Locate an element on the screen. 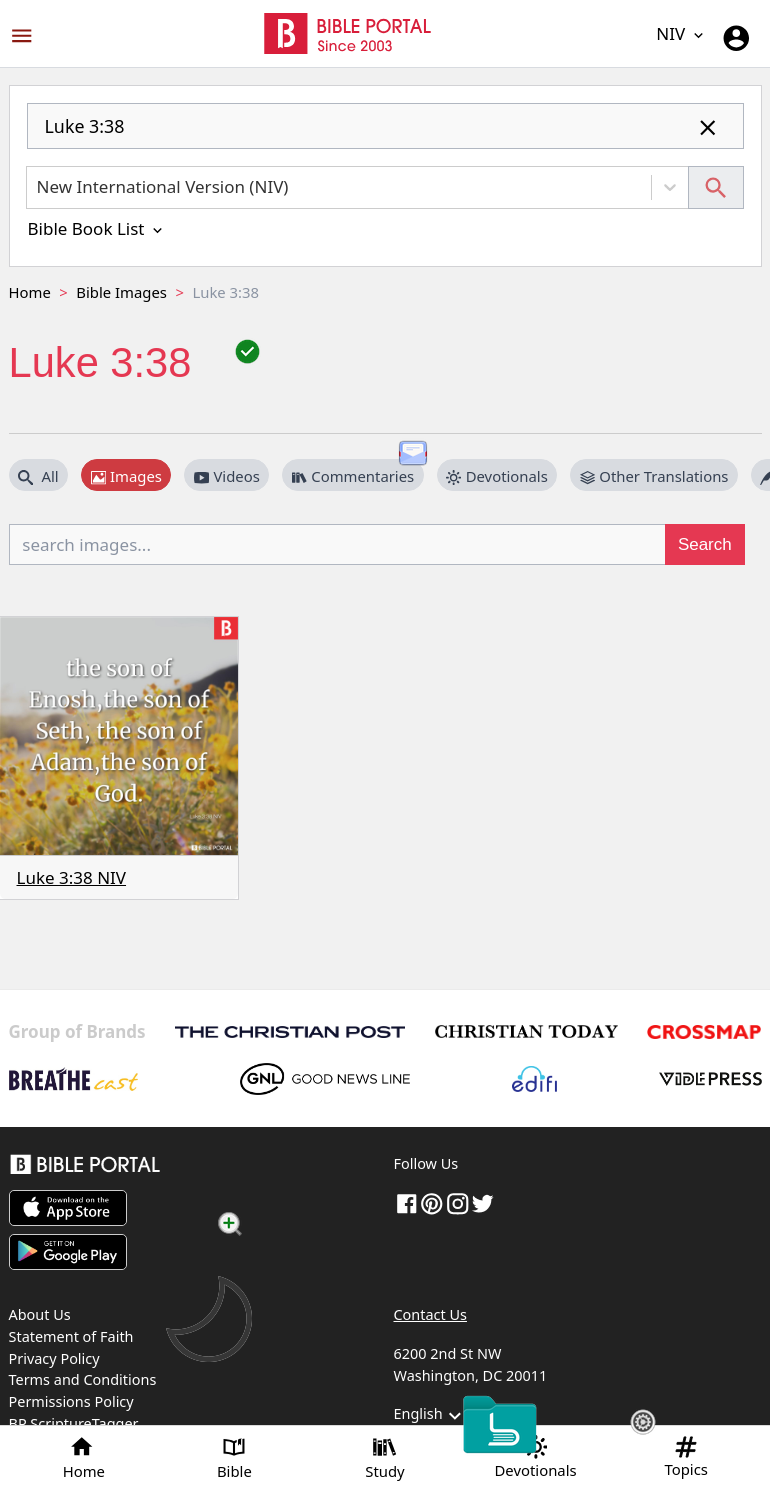 Image resolution: width=770 pixels, height=1491 pixels. open evolution email client is located at coordinates (413, 453).